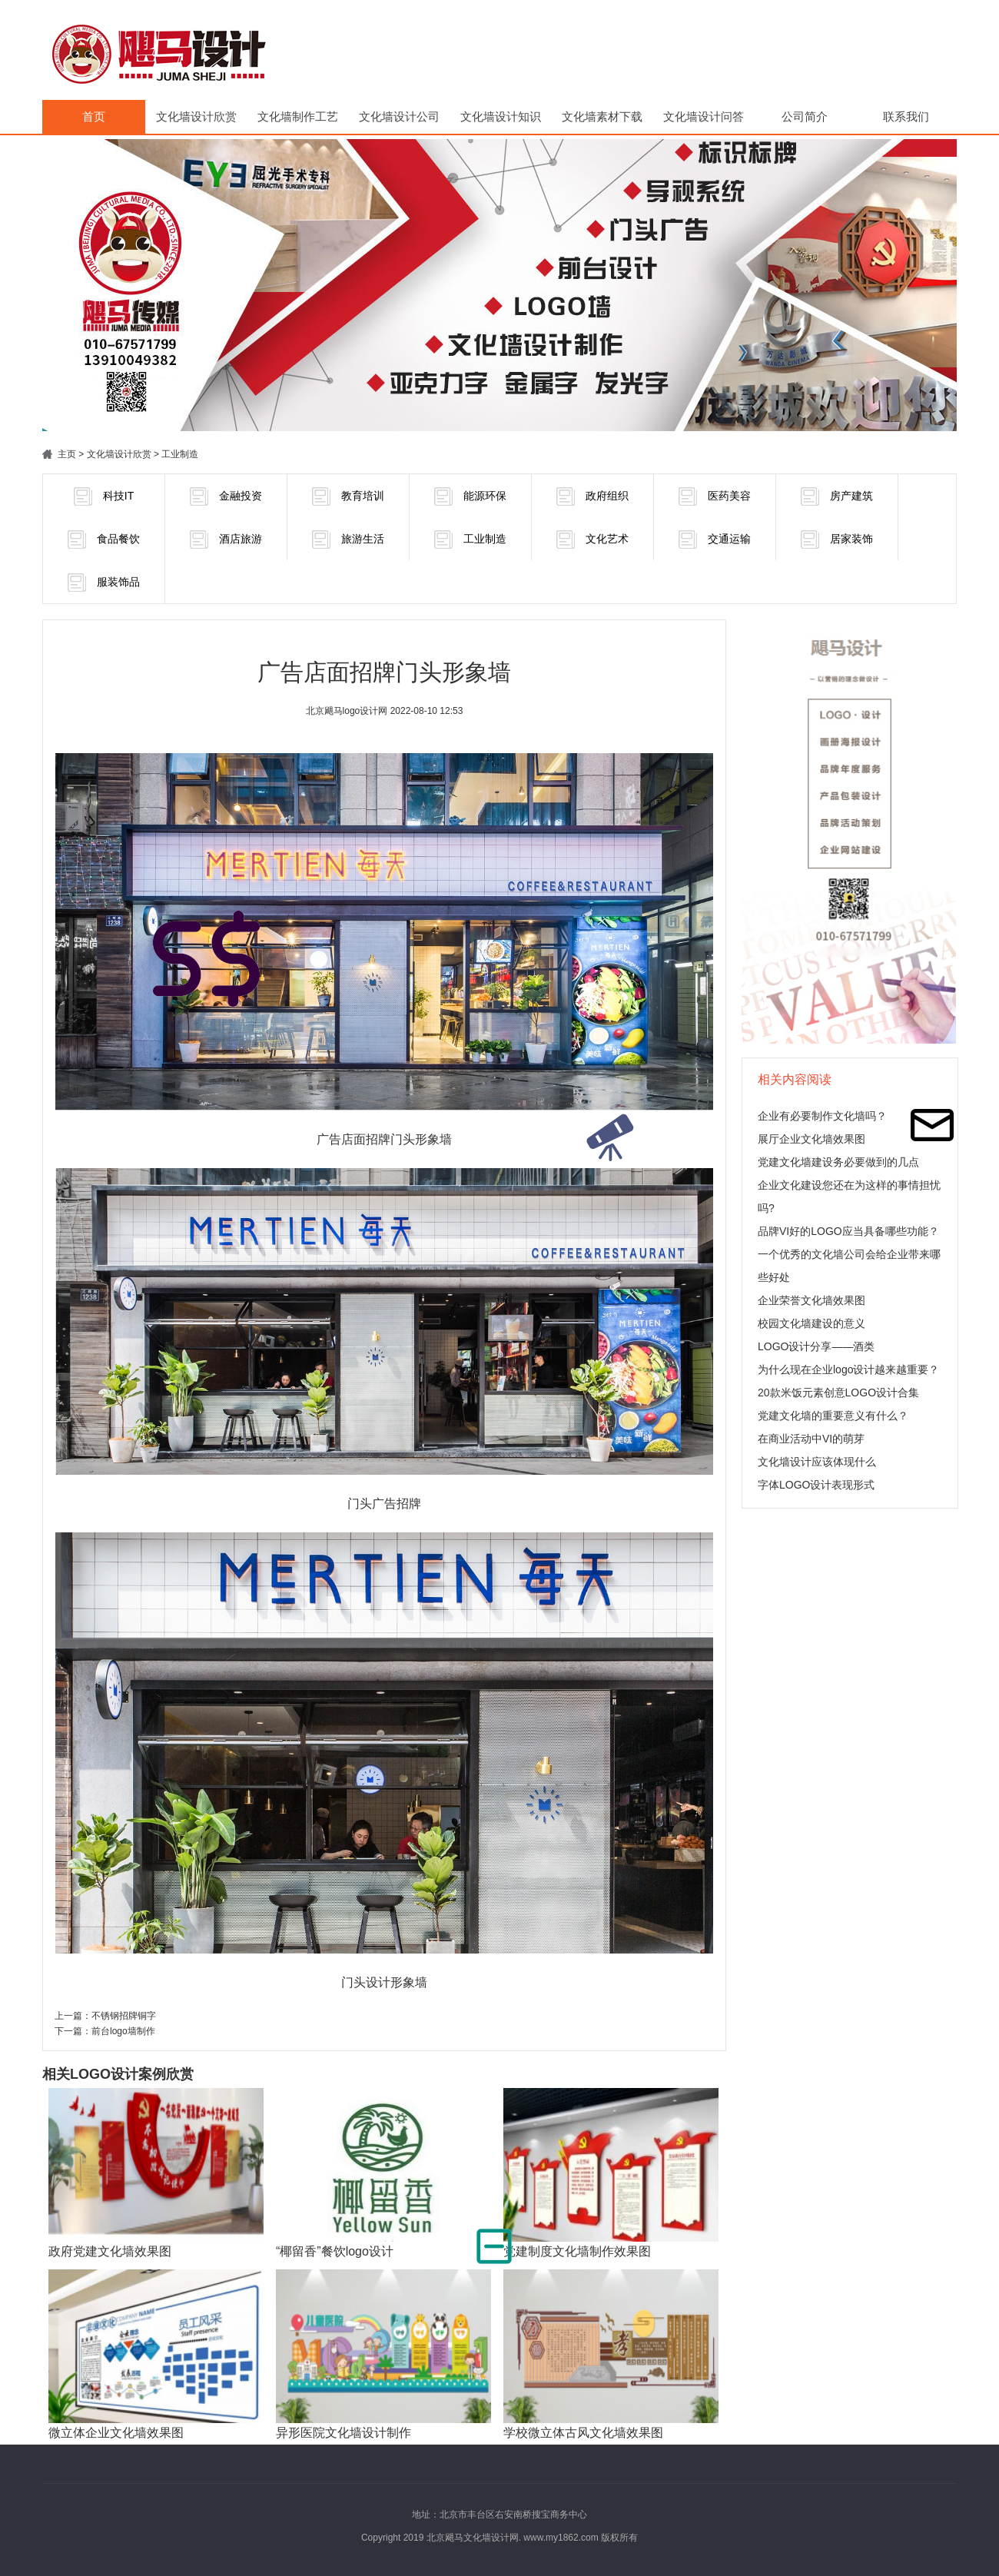 The height and width of the screenshot is (2576, 999). Describe the element at coordinates (206, 958) in the screenshot. I see `indicates singapore dollar currency` at that location.